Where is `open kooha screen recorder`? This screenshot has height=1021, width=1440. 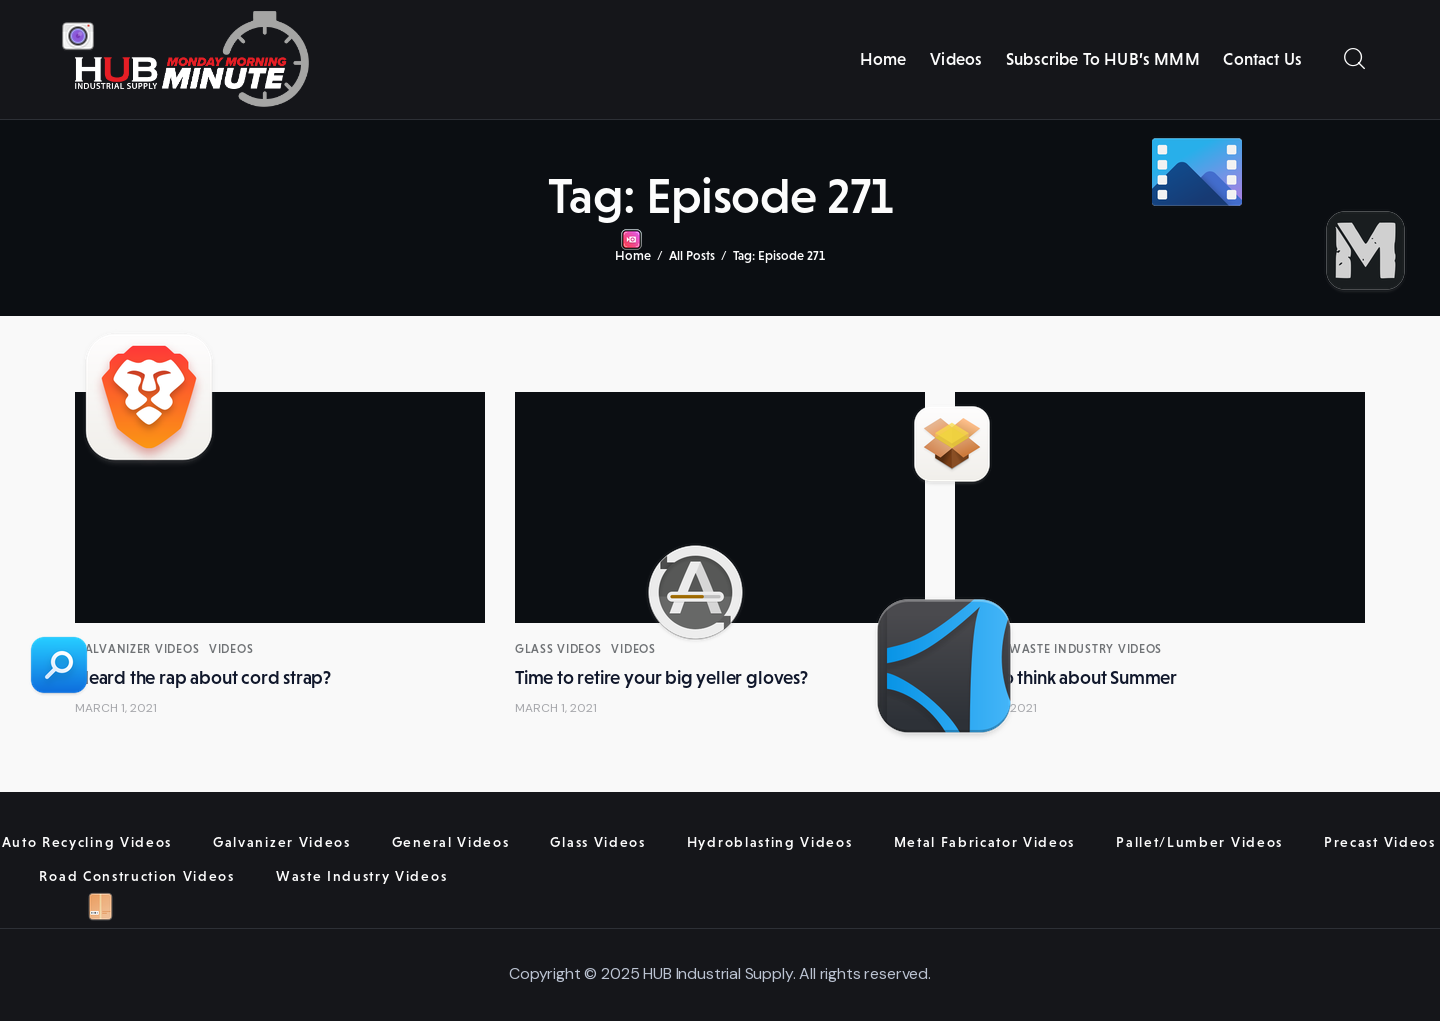 open kooha screen recorder is located at coordinates (631, 239).